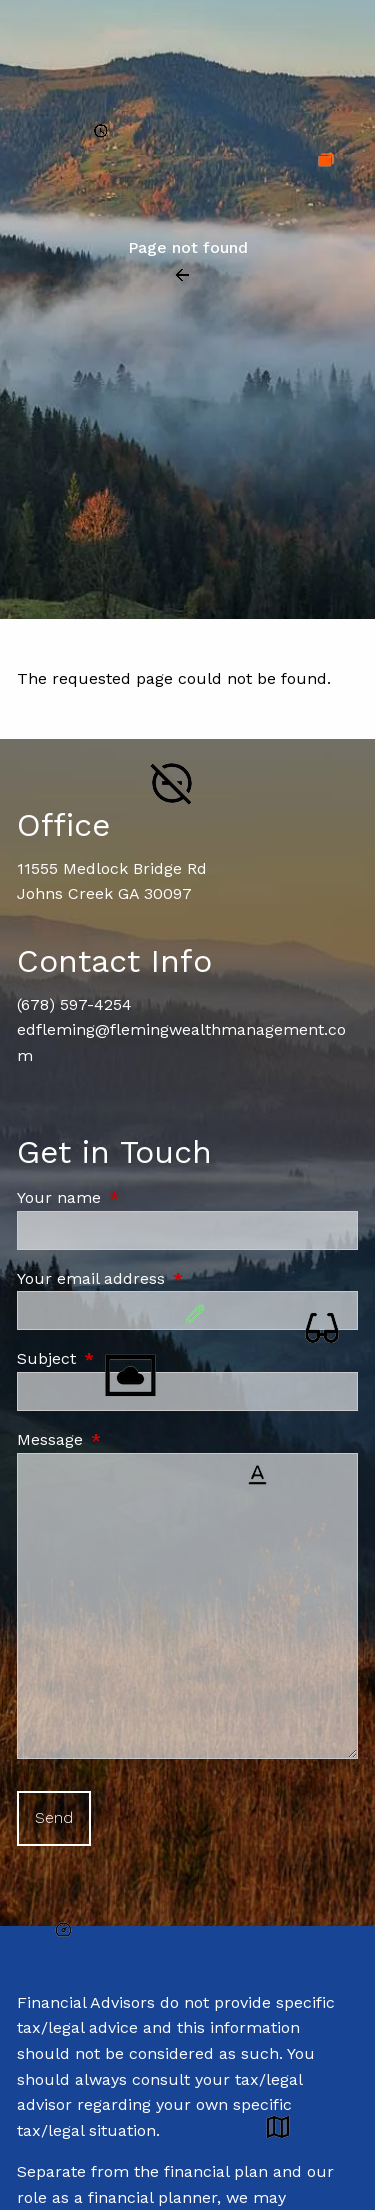 The height and width of the screenshot is (2210, 375). What do you see at coordinates (326, 160) in the screenshot?
I see `view stacked cards or layers` at bounding box center [326, 160].